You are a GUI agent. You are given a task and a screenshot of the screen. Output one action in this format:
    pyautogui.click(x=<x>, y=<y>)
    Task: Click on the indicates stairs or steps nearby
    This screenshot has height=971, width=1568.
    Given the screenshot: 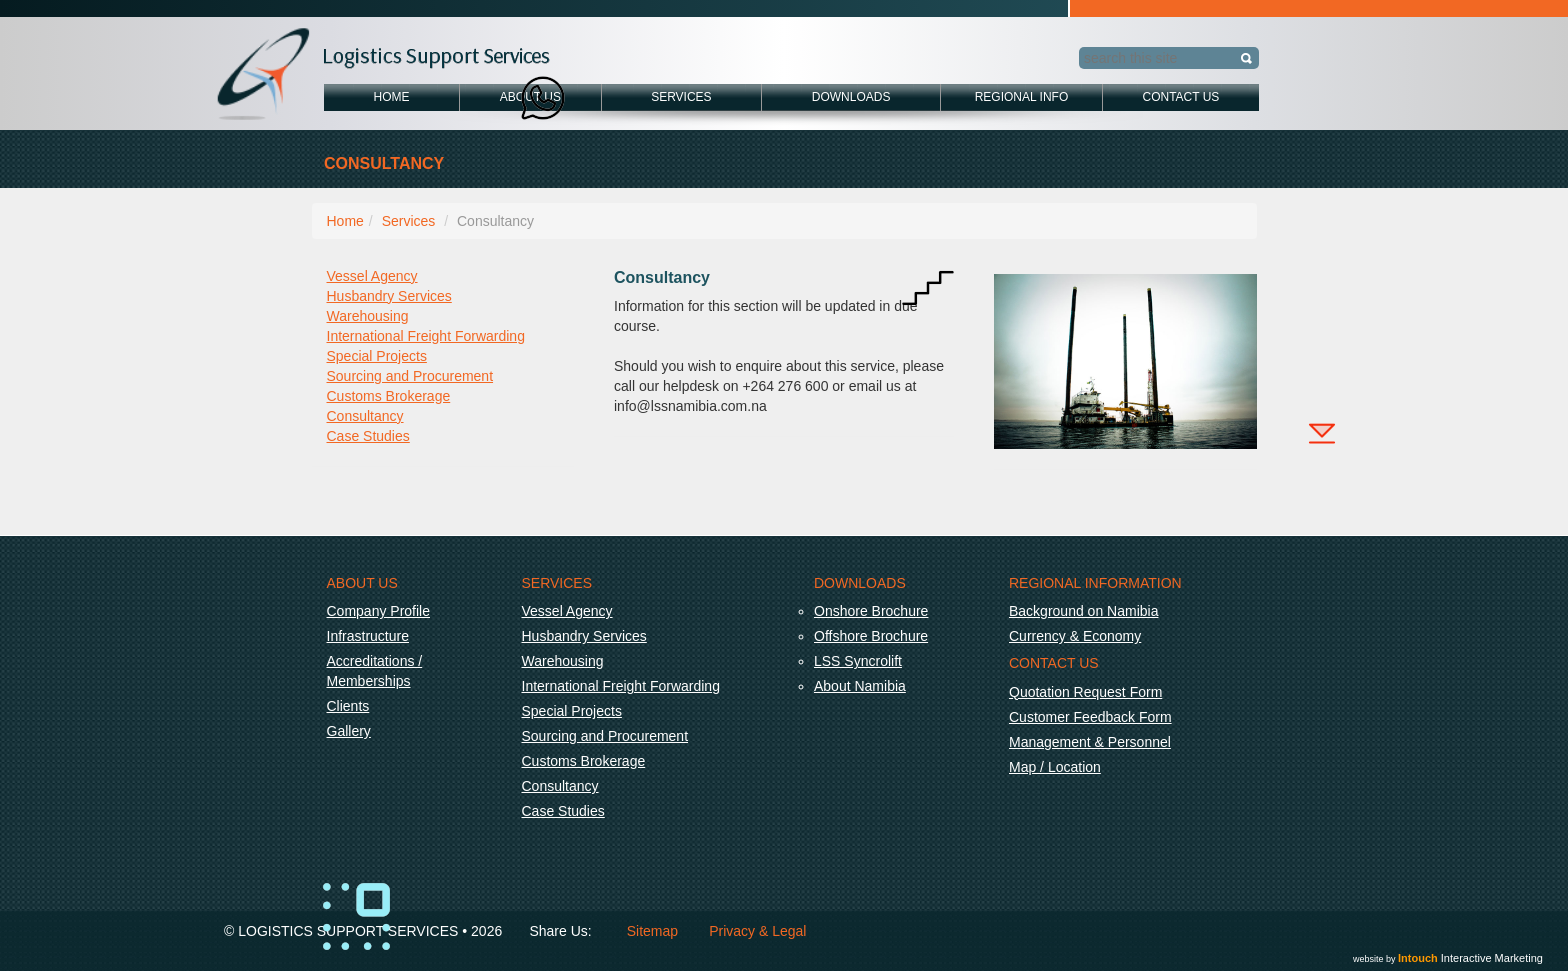 What is the action you would take?
    pyautogui.click(x=928, y=288)
    